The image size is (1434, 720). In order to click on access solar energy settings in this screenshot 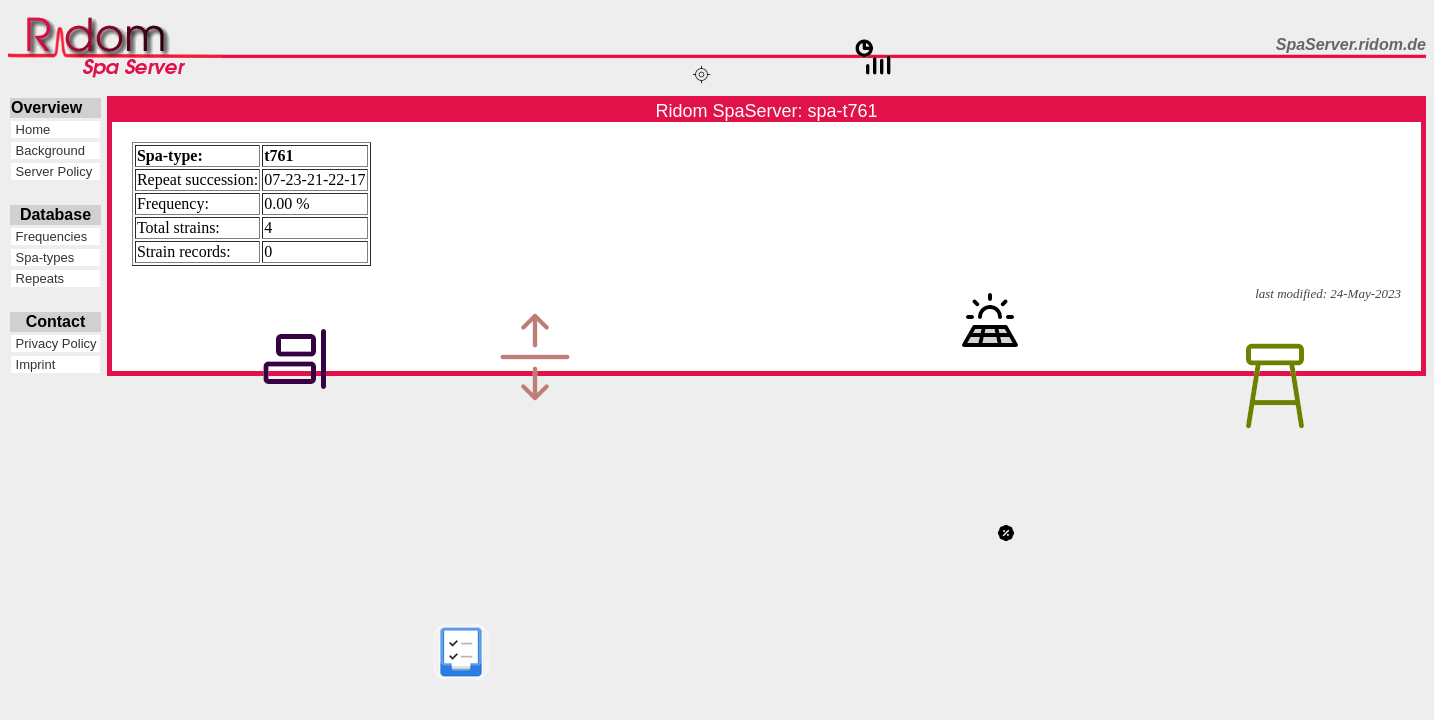, I will do `click(990, 323)`.